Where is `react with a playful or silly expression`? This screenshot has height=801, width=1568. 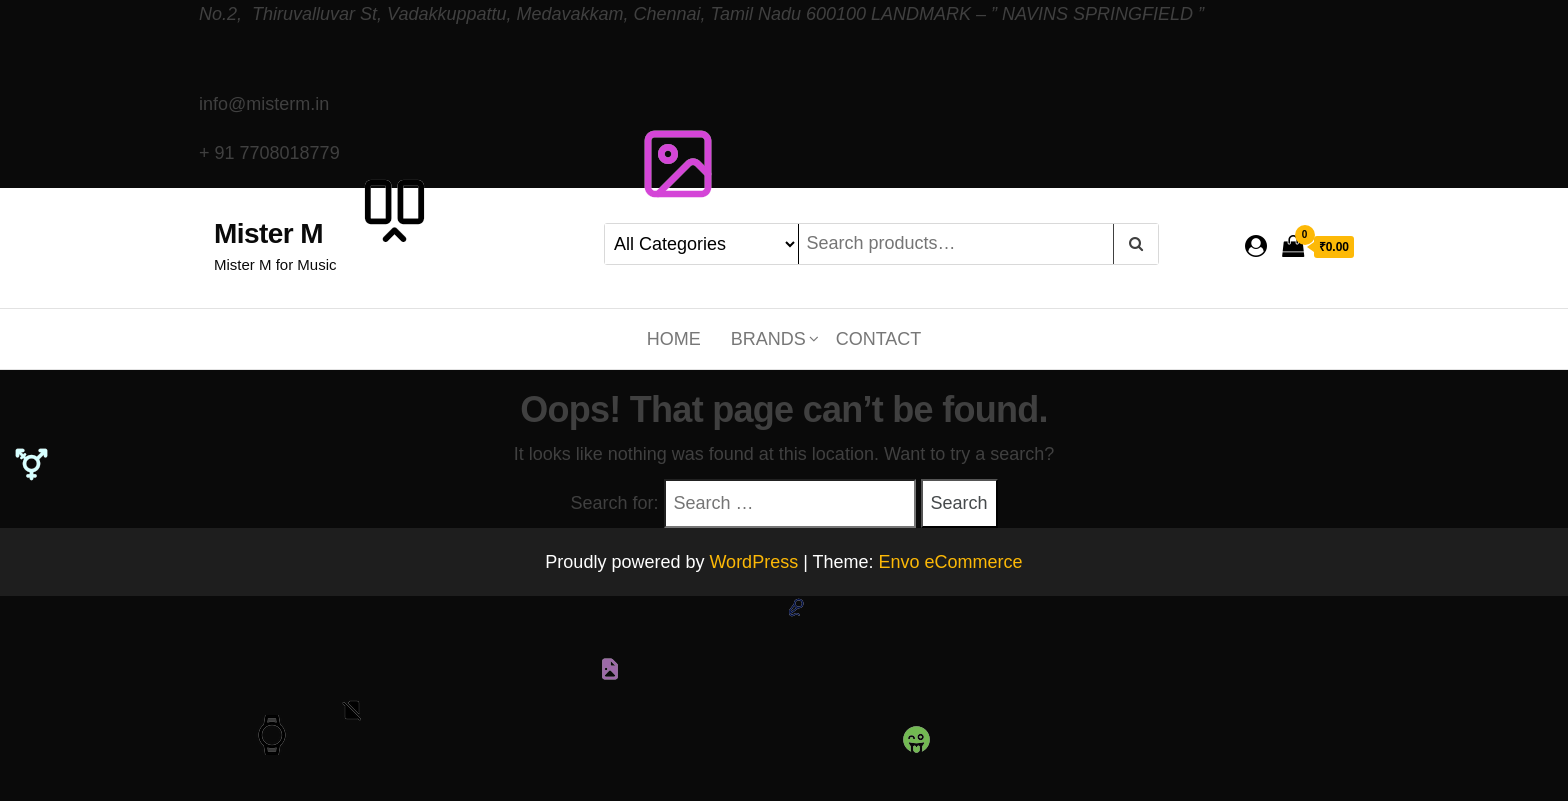
react with a playful or silly expression is located at coordinates (916, 739).